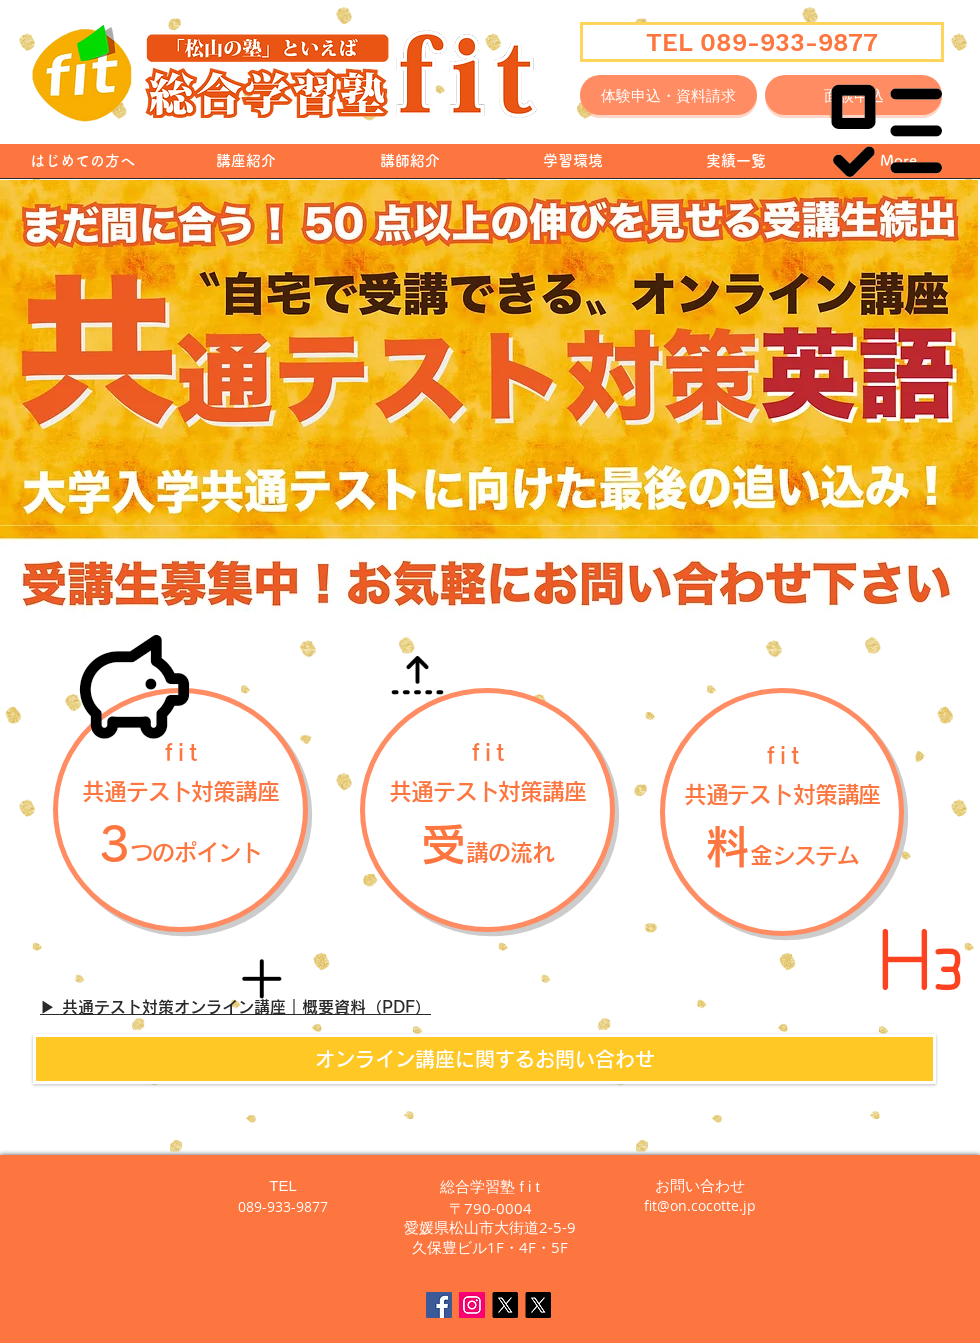 The width and height of the screenshot is (980, 1343). What do you see at coordinates (262, 979) in the screenshot?
I see `add a new item` at bounding box center [262, 979].